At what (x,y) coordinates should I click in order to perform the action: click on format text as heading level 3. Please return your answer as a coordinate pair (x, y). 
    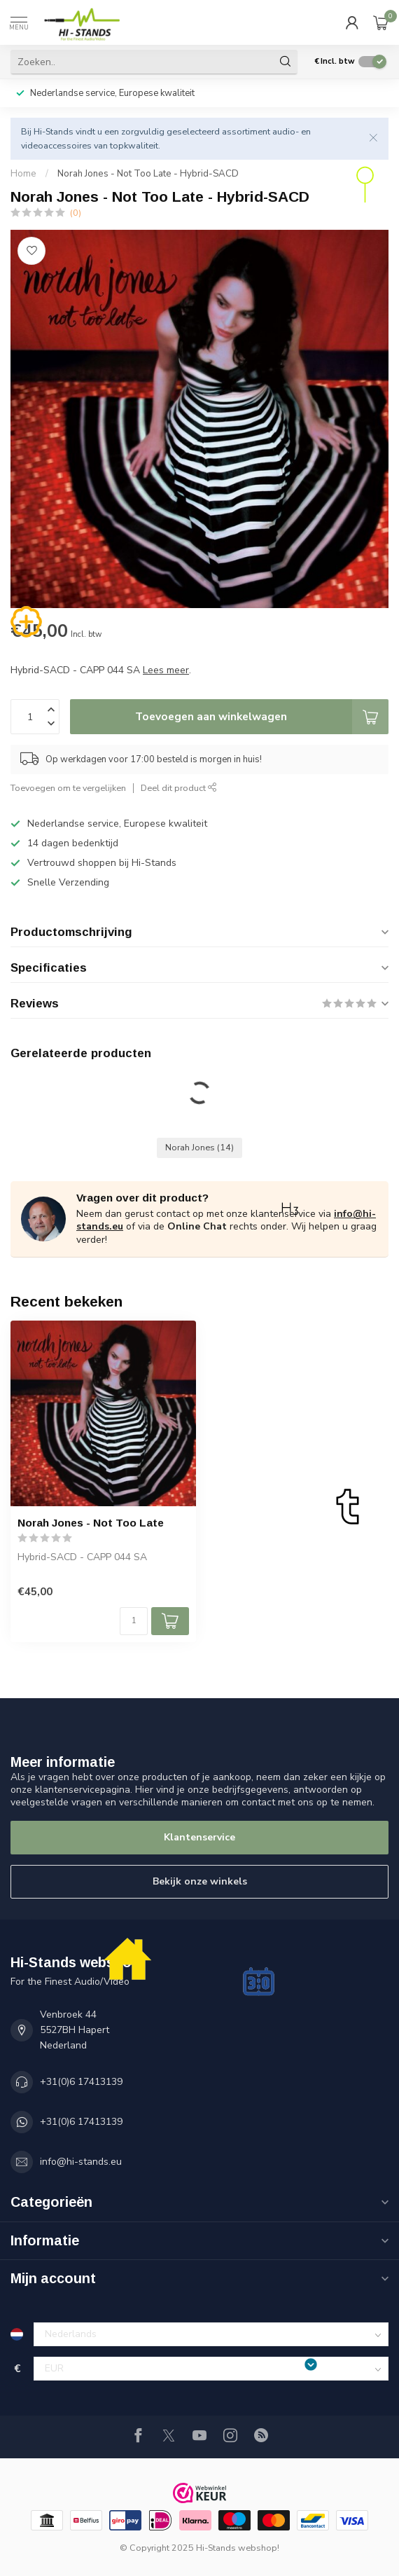
    Looking at the image, I should click on (289, 1208).